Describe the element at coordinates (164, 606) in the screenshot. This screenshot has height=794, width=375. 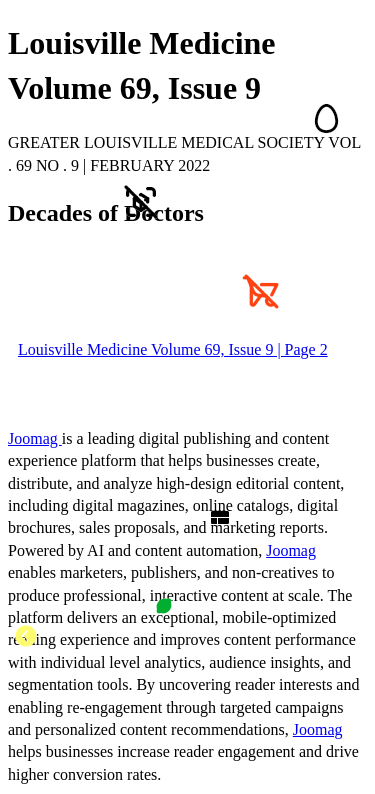
I see `indicates citrus or lemon flavor` at that location.